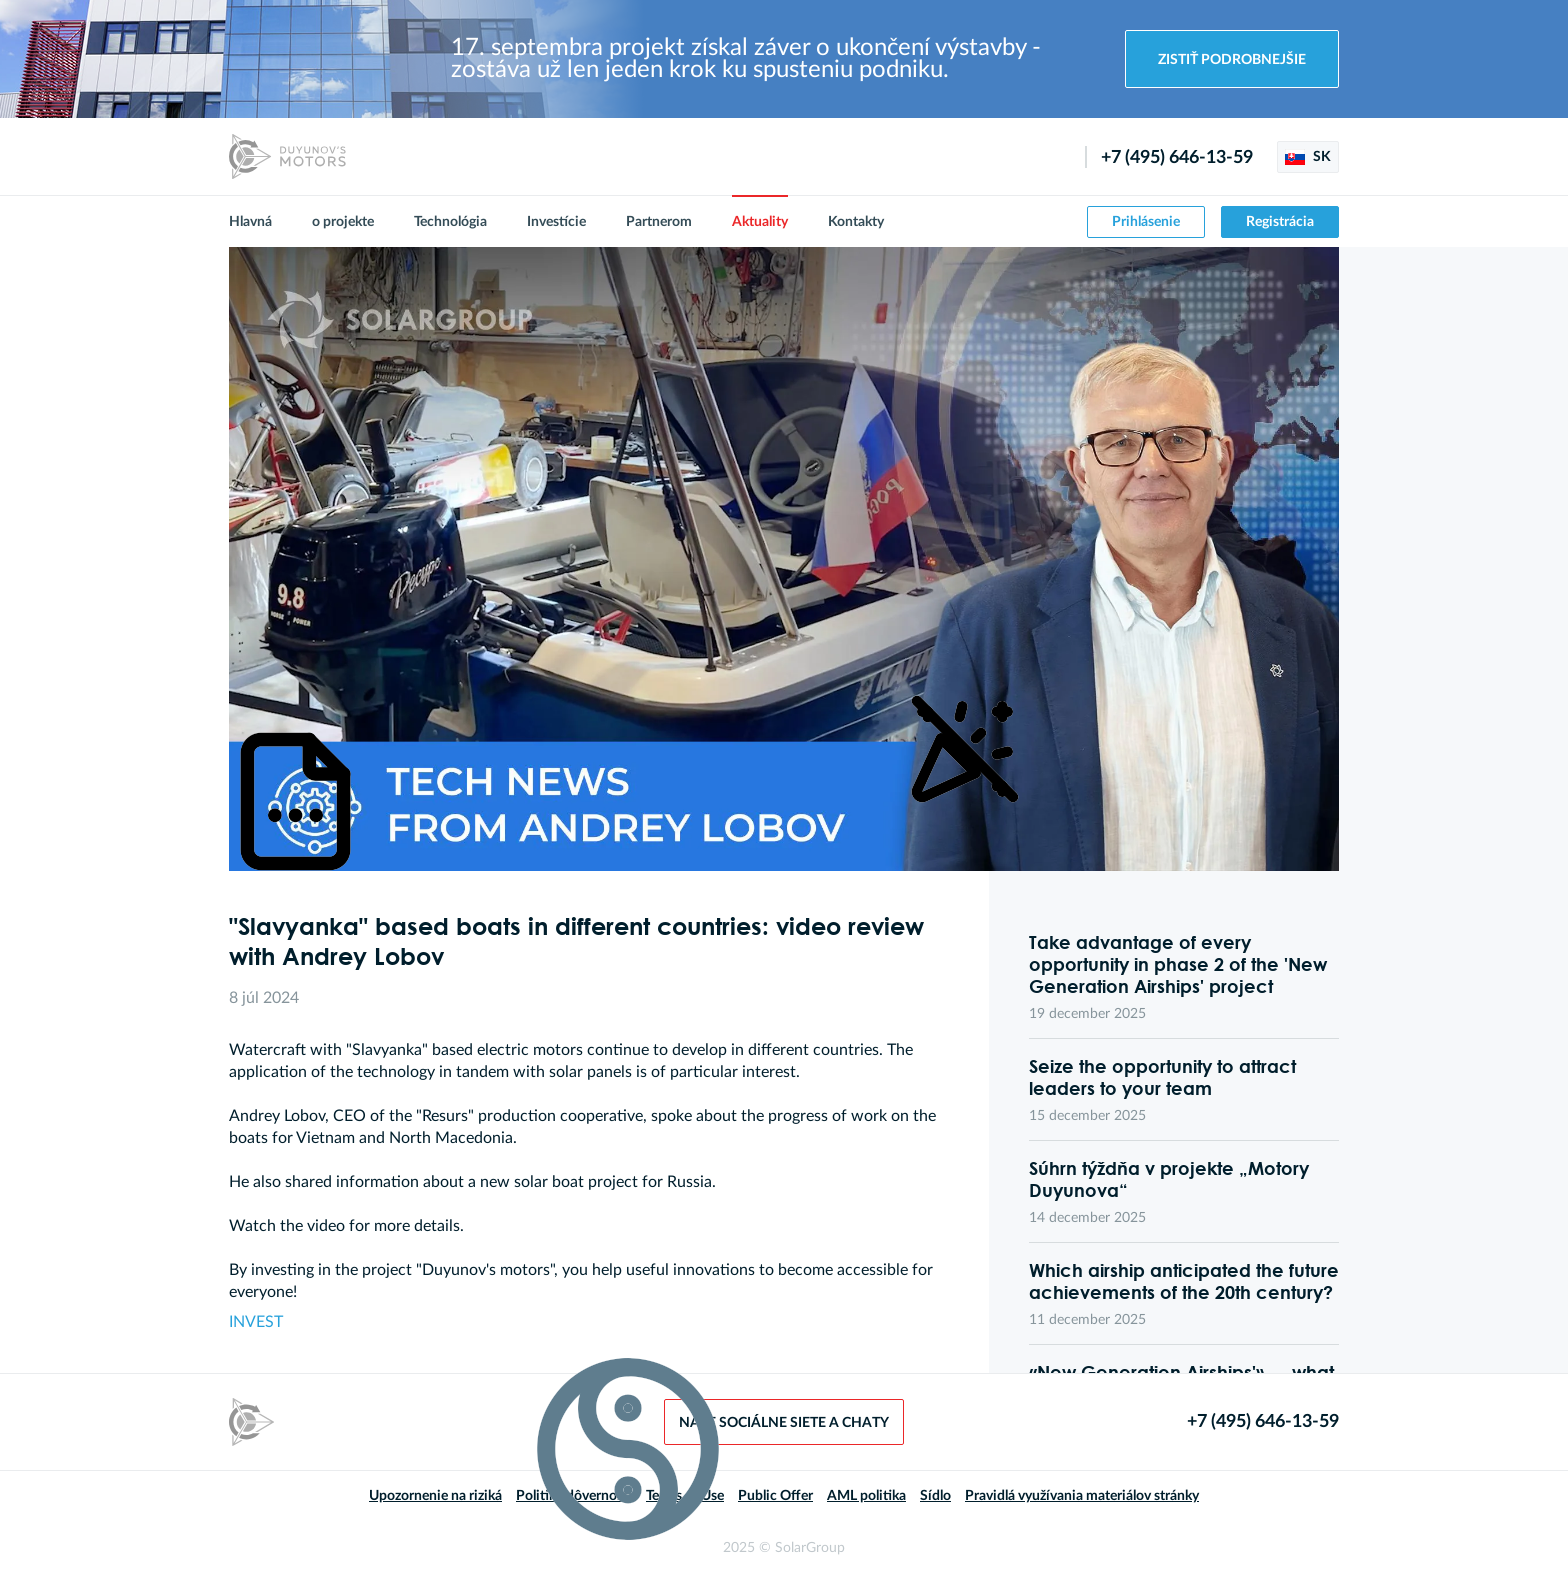 This screenshot has width=1568, height=1575. What do you see at coordinates (628, 1449) in the screenshot?
I see `toggle balance or harmony mode` at bounding box center [628, 1449].